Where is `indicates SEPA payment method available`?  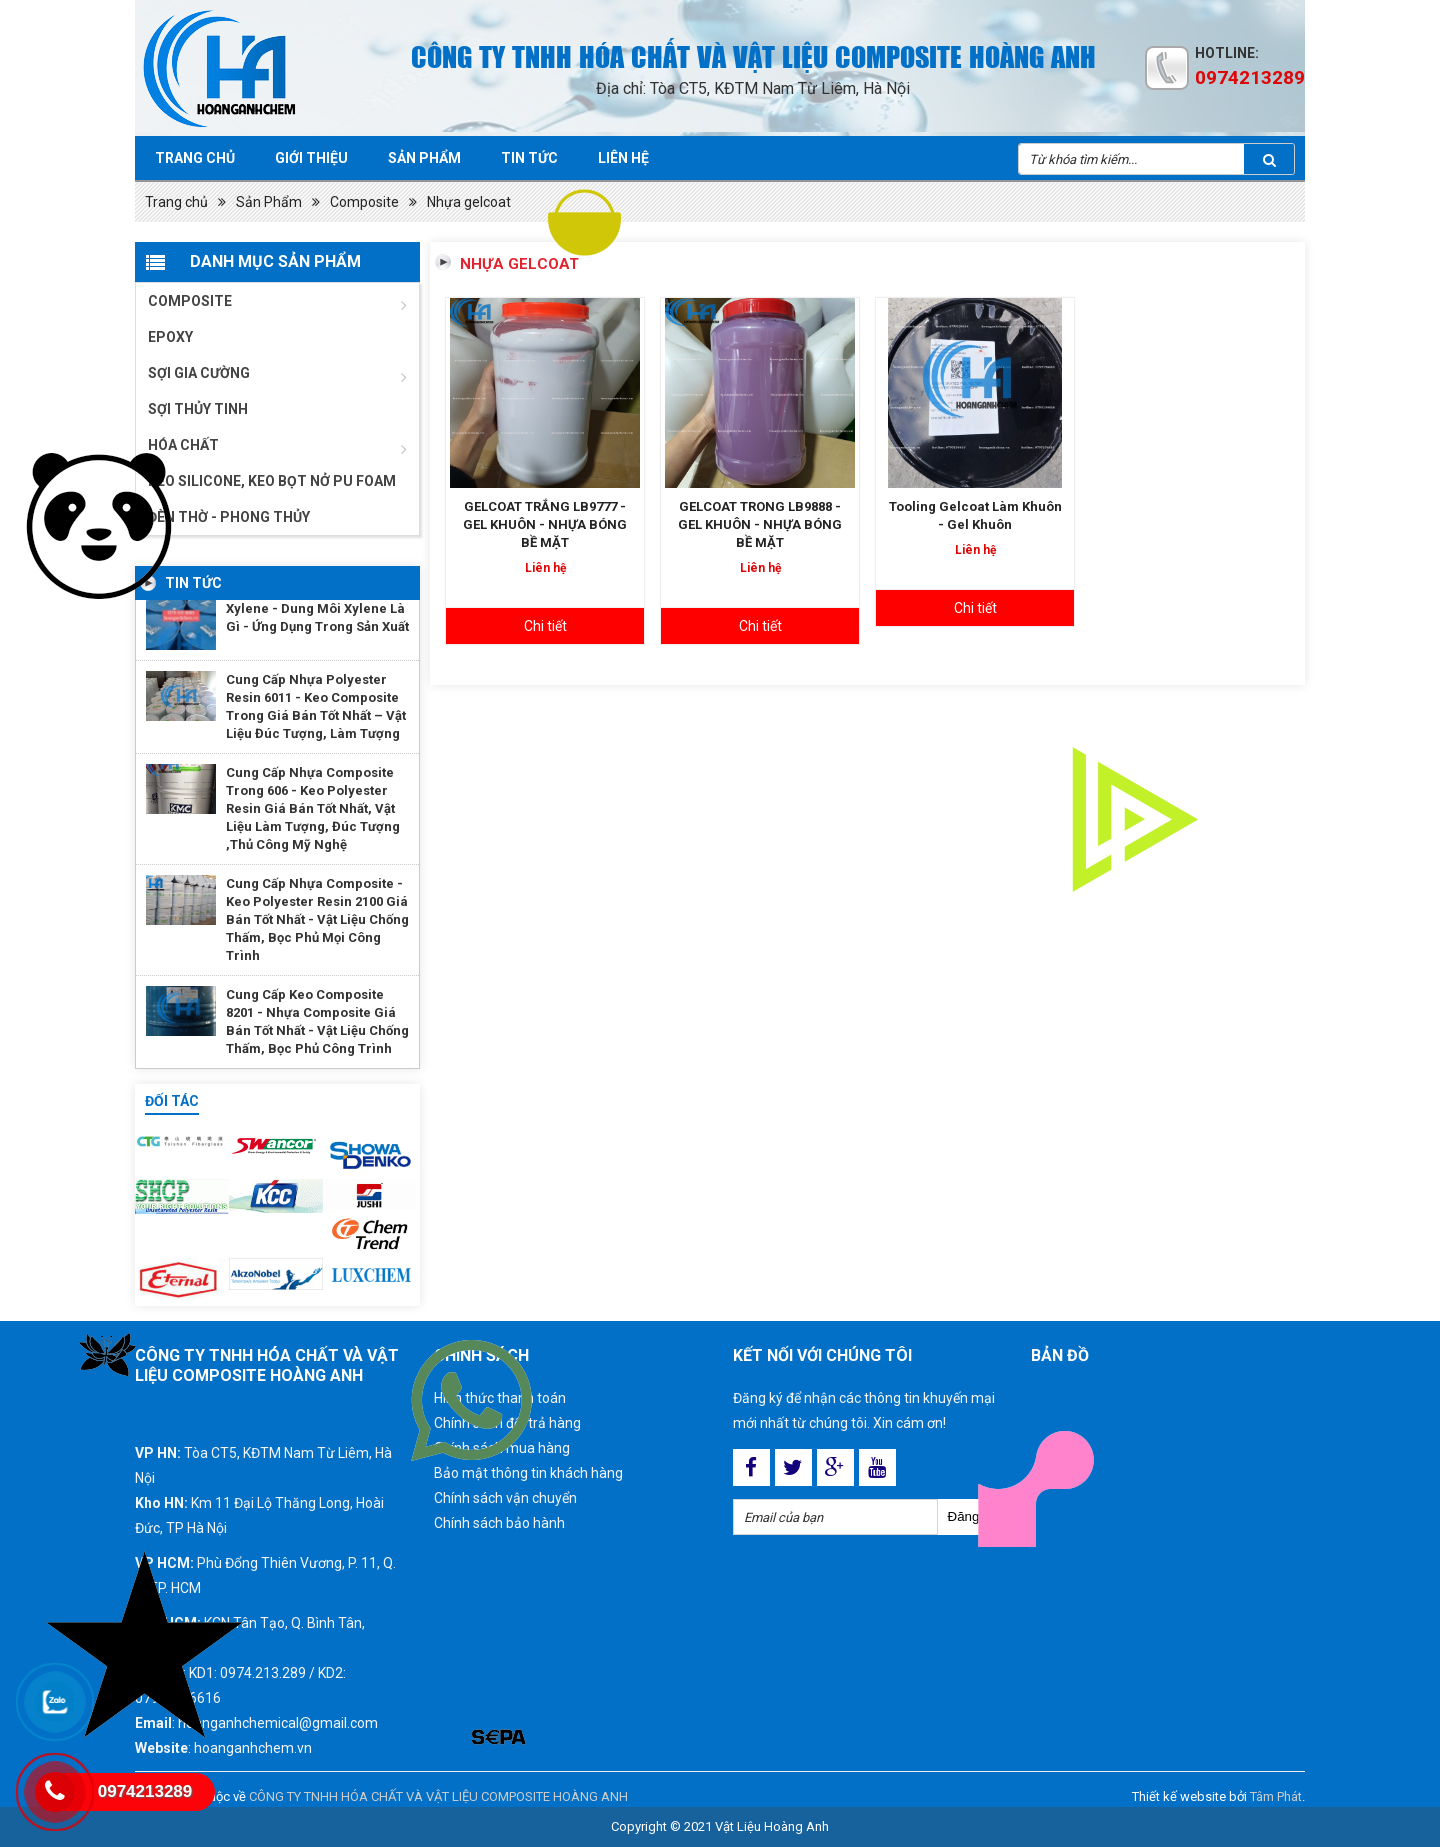 indicates SEPA payment method available is located at coordinates (499, 1737).